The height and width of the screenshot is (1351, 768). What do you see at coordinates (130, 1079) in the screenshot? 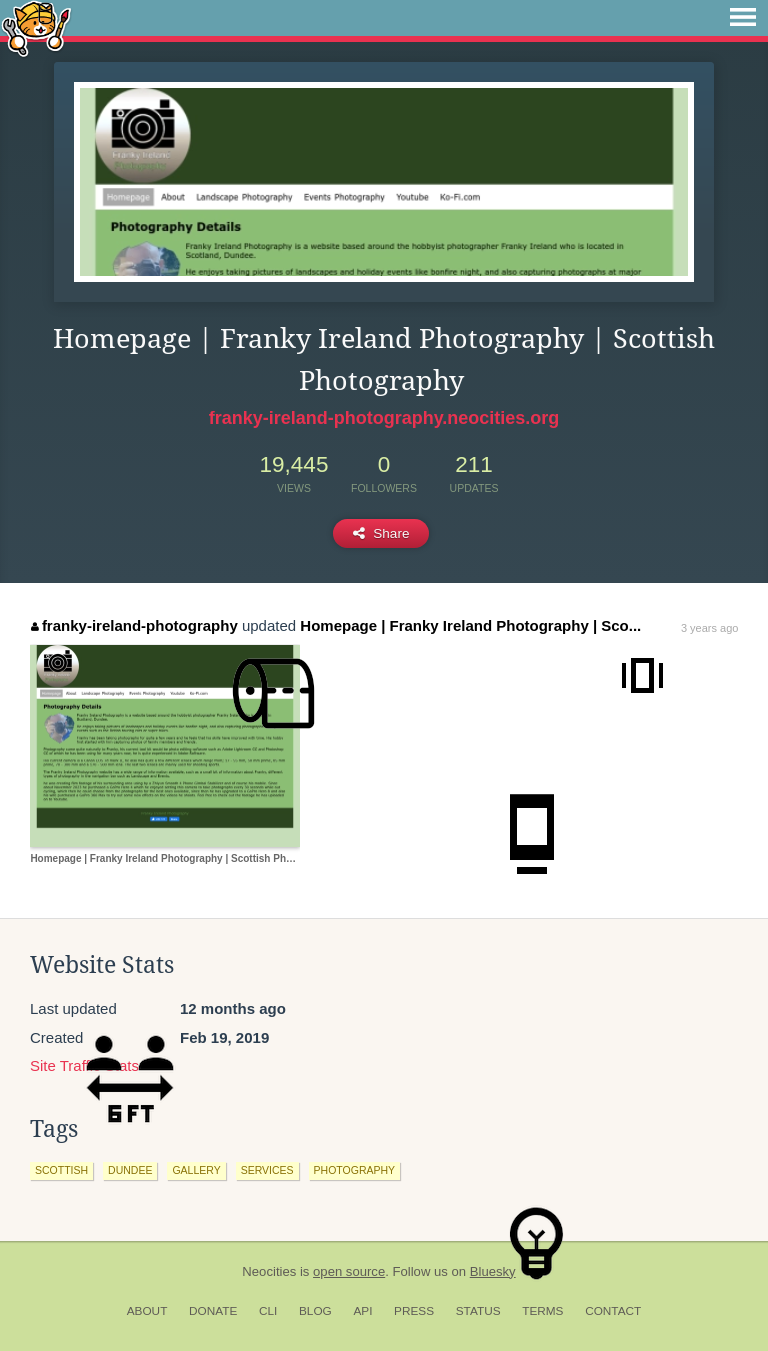
I see `indicates social distancing requirement of 6 feet` at bounding box center [130, 1079].